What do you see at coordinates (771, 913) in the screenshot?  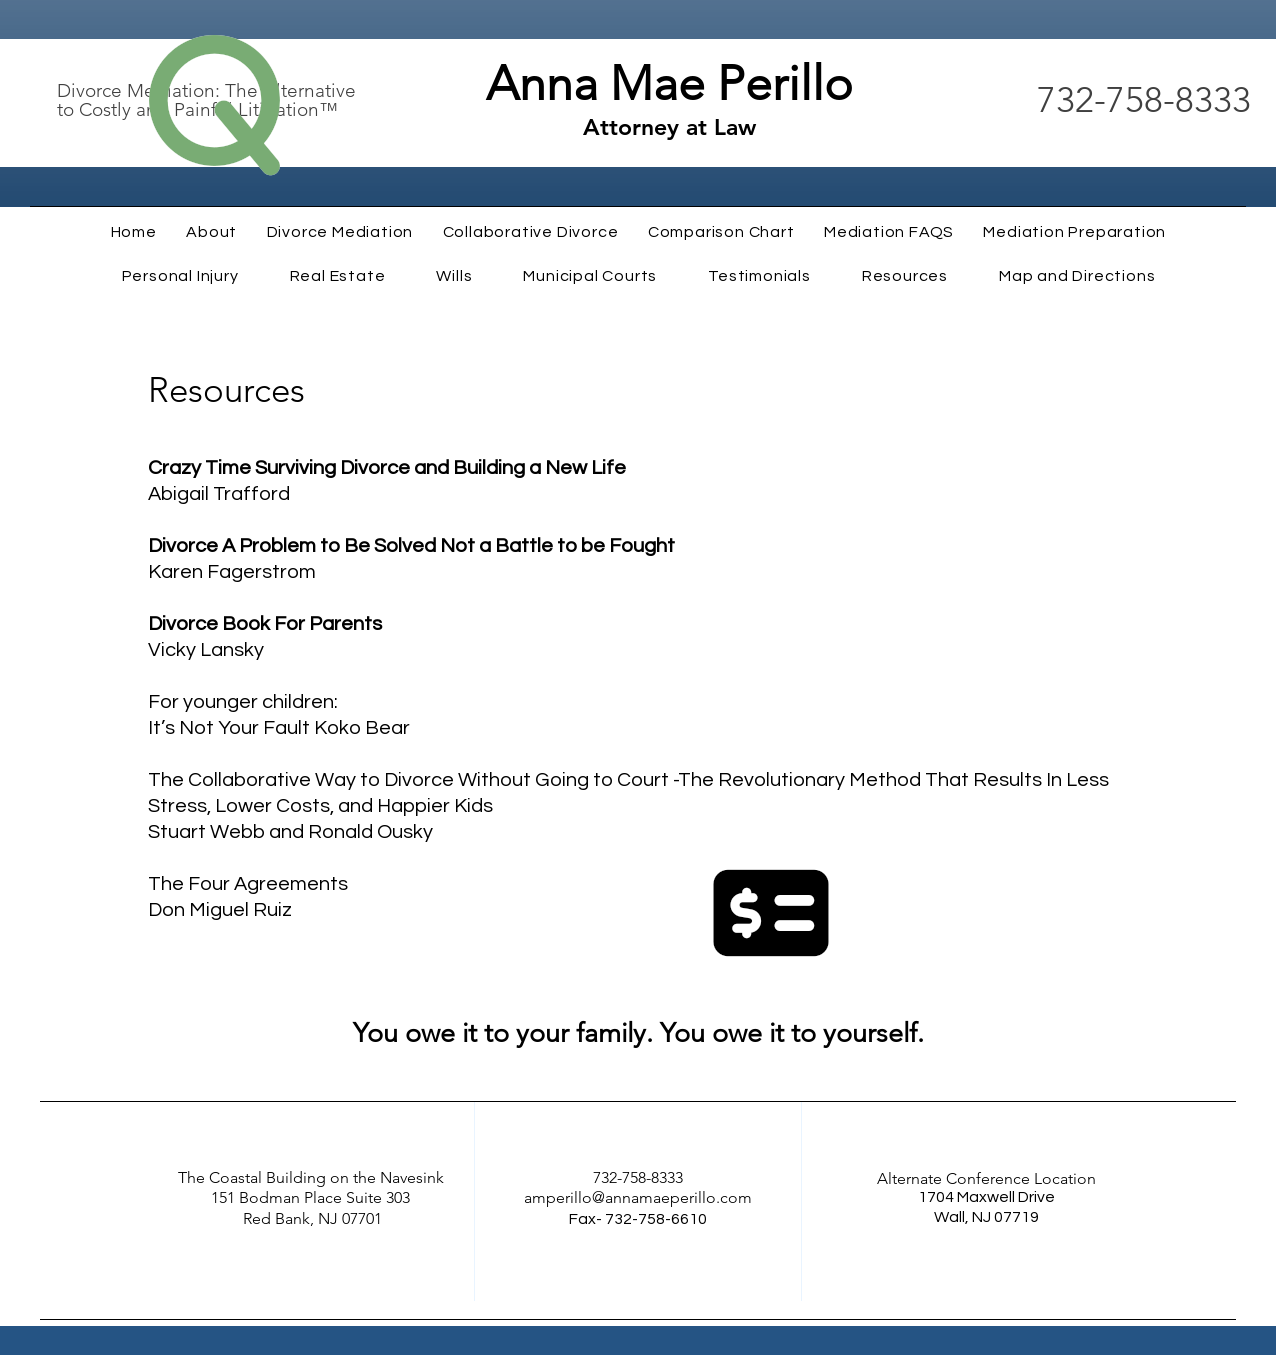 I see `view or manage payment methods` at bounding box center [771, 913].